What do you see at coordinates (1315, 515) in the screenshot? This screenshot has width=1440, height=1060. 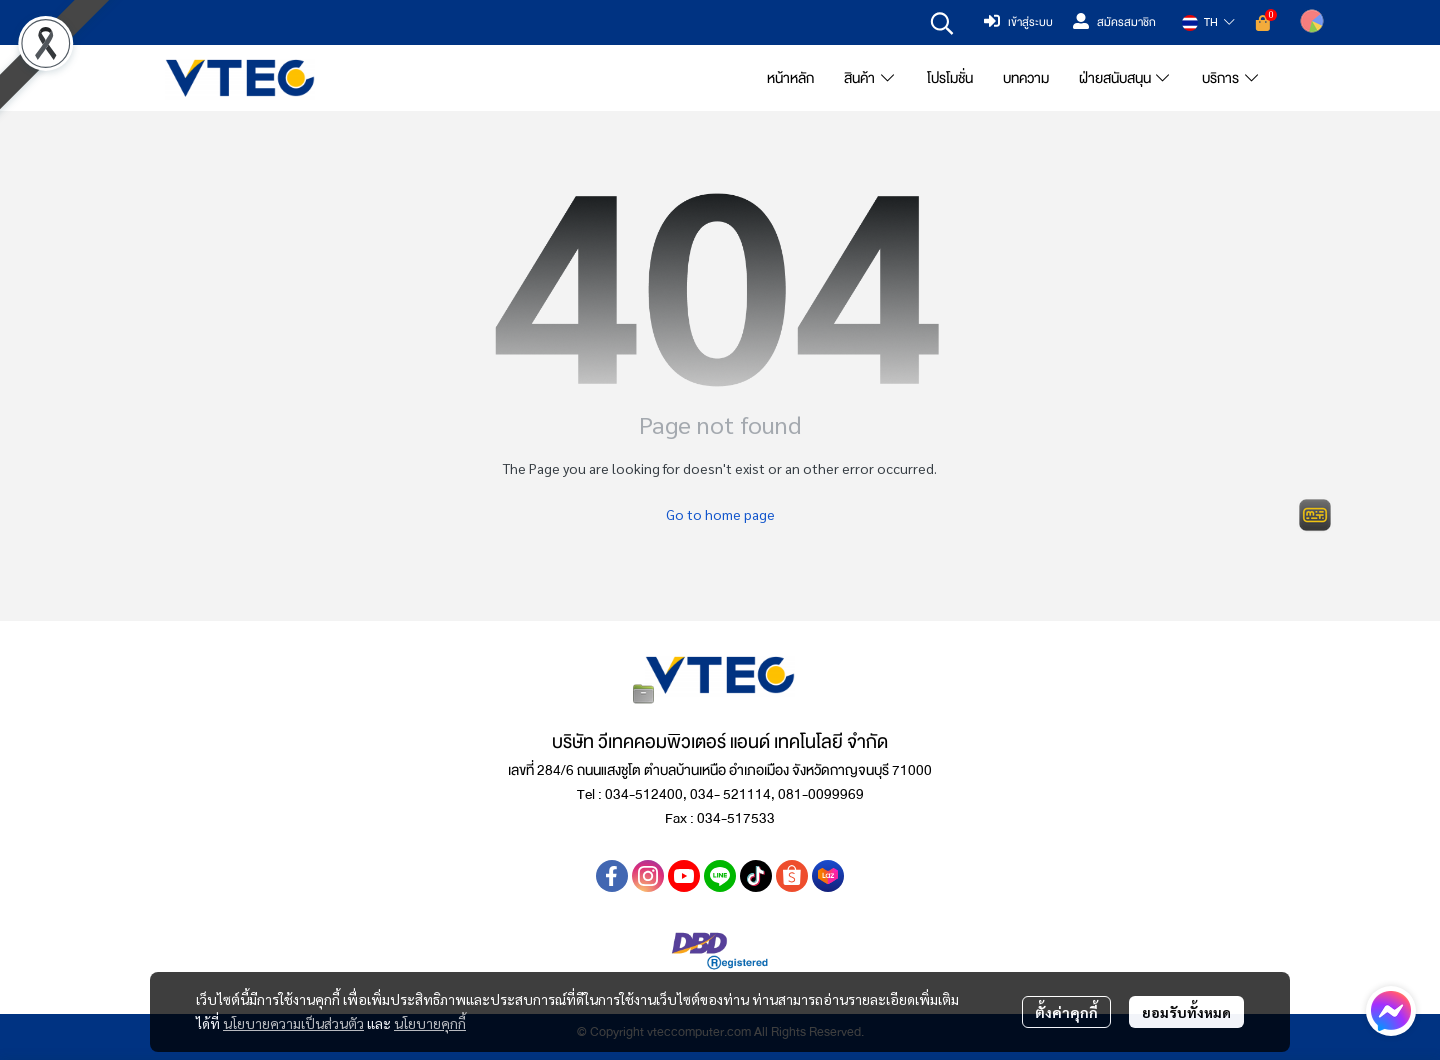 I see `open monkeytype typing test app` at bounding box center [1315, 515].